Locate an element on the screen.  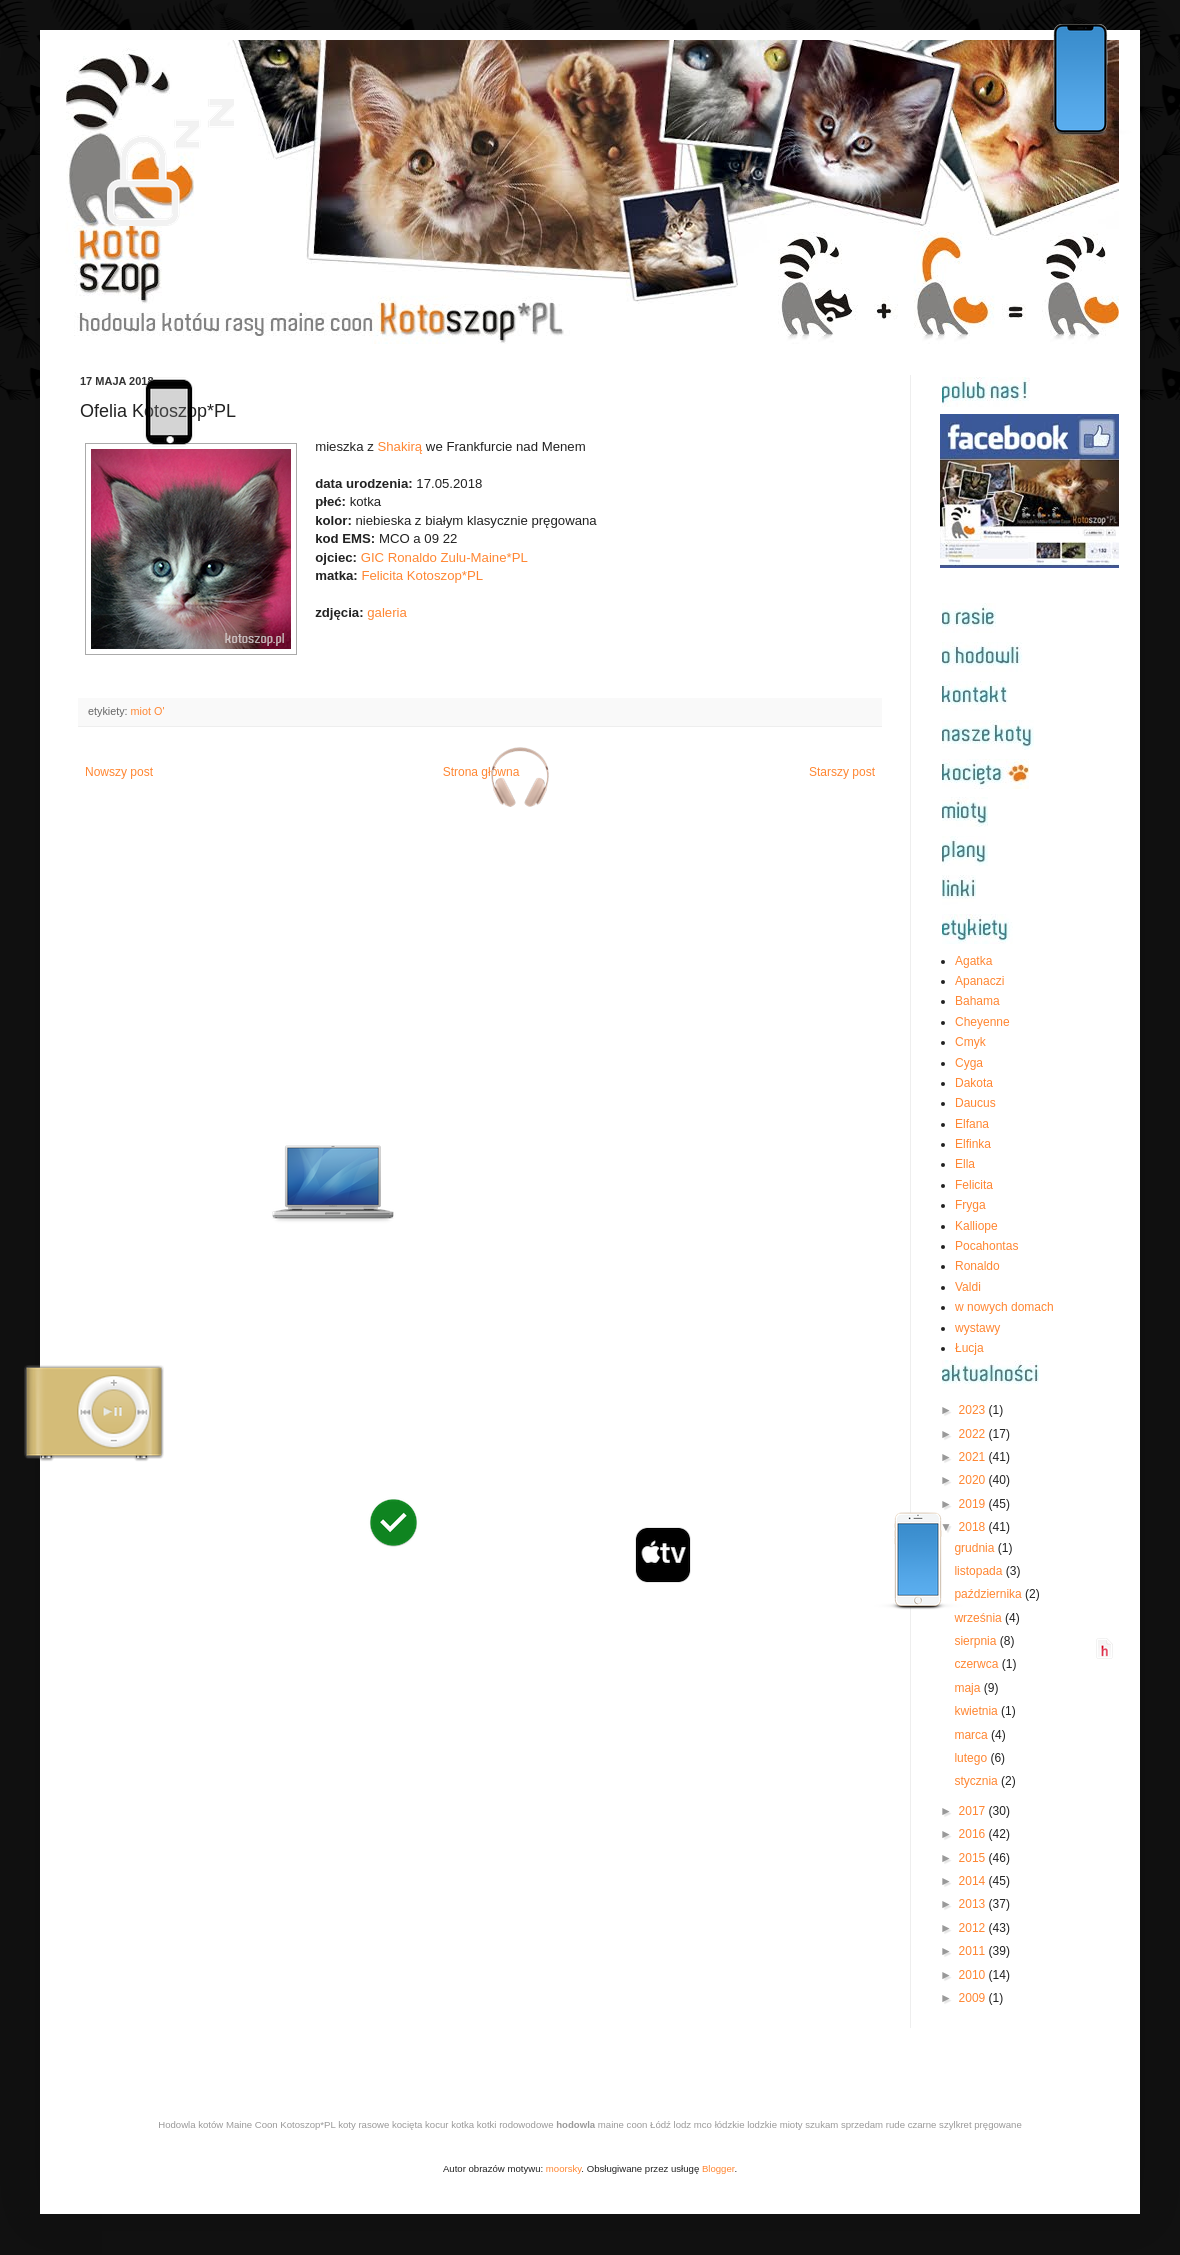
access Apple TV app or device is located at coordinates (663, 1555).